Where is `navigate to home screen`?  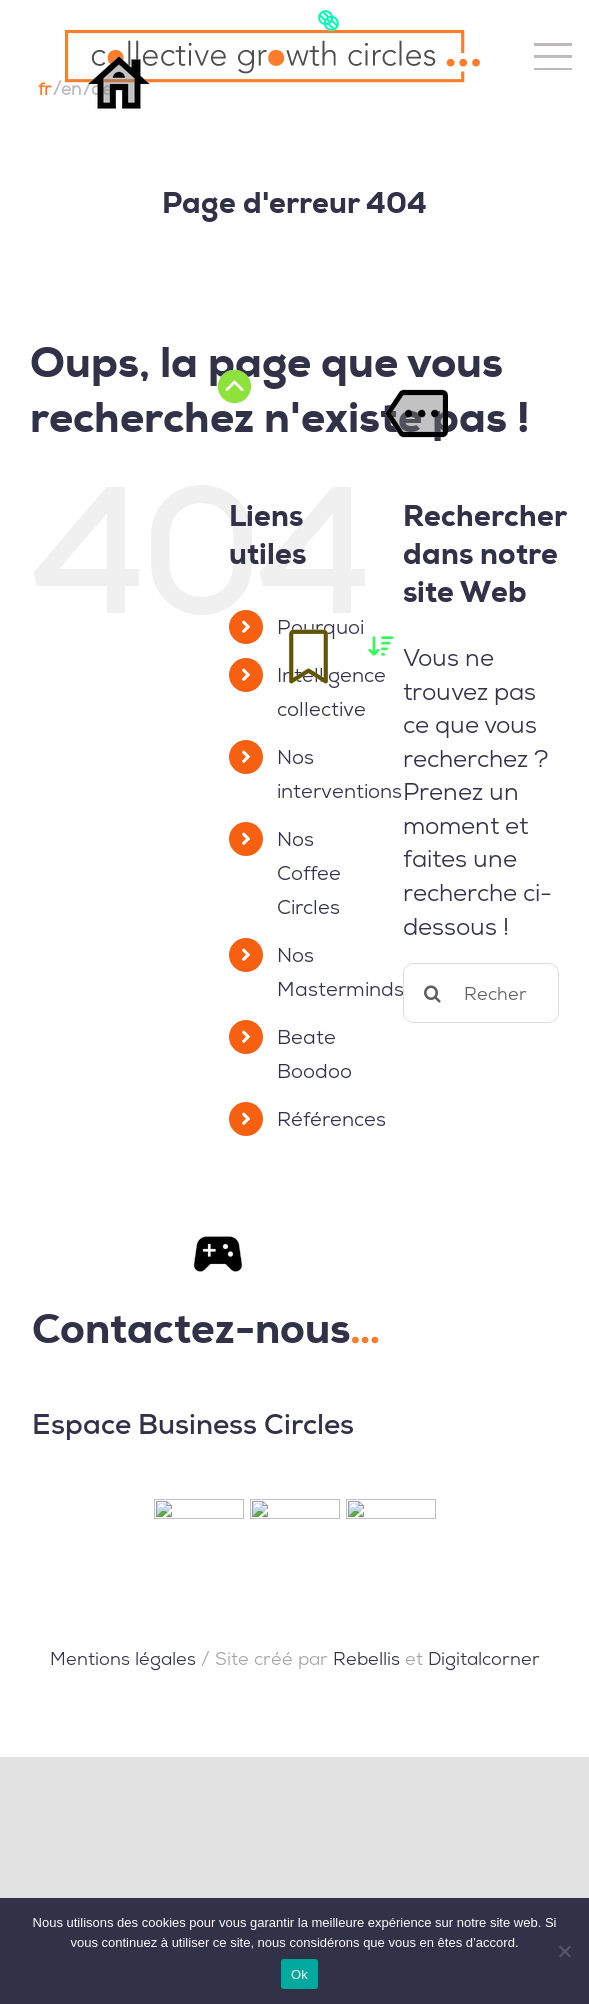
navigate to home screen is located at coordinates (119, 84).